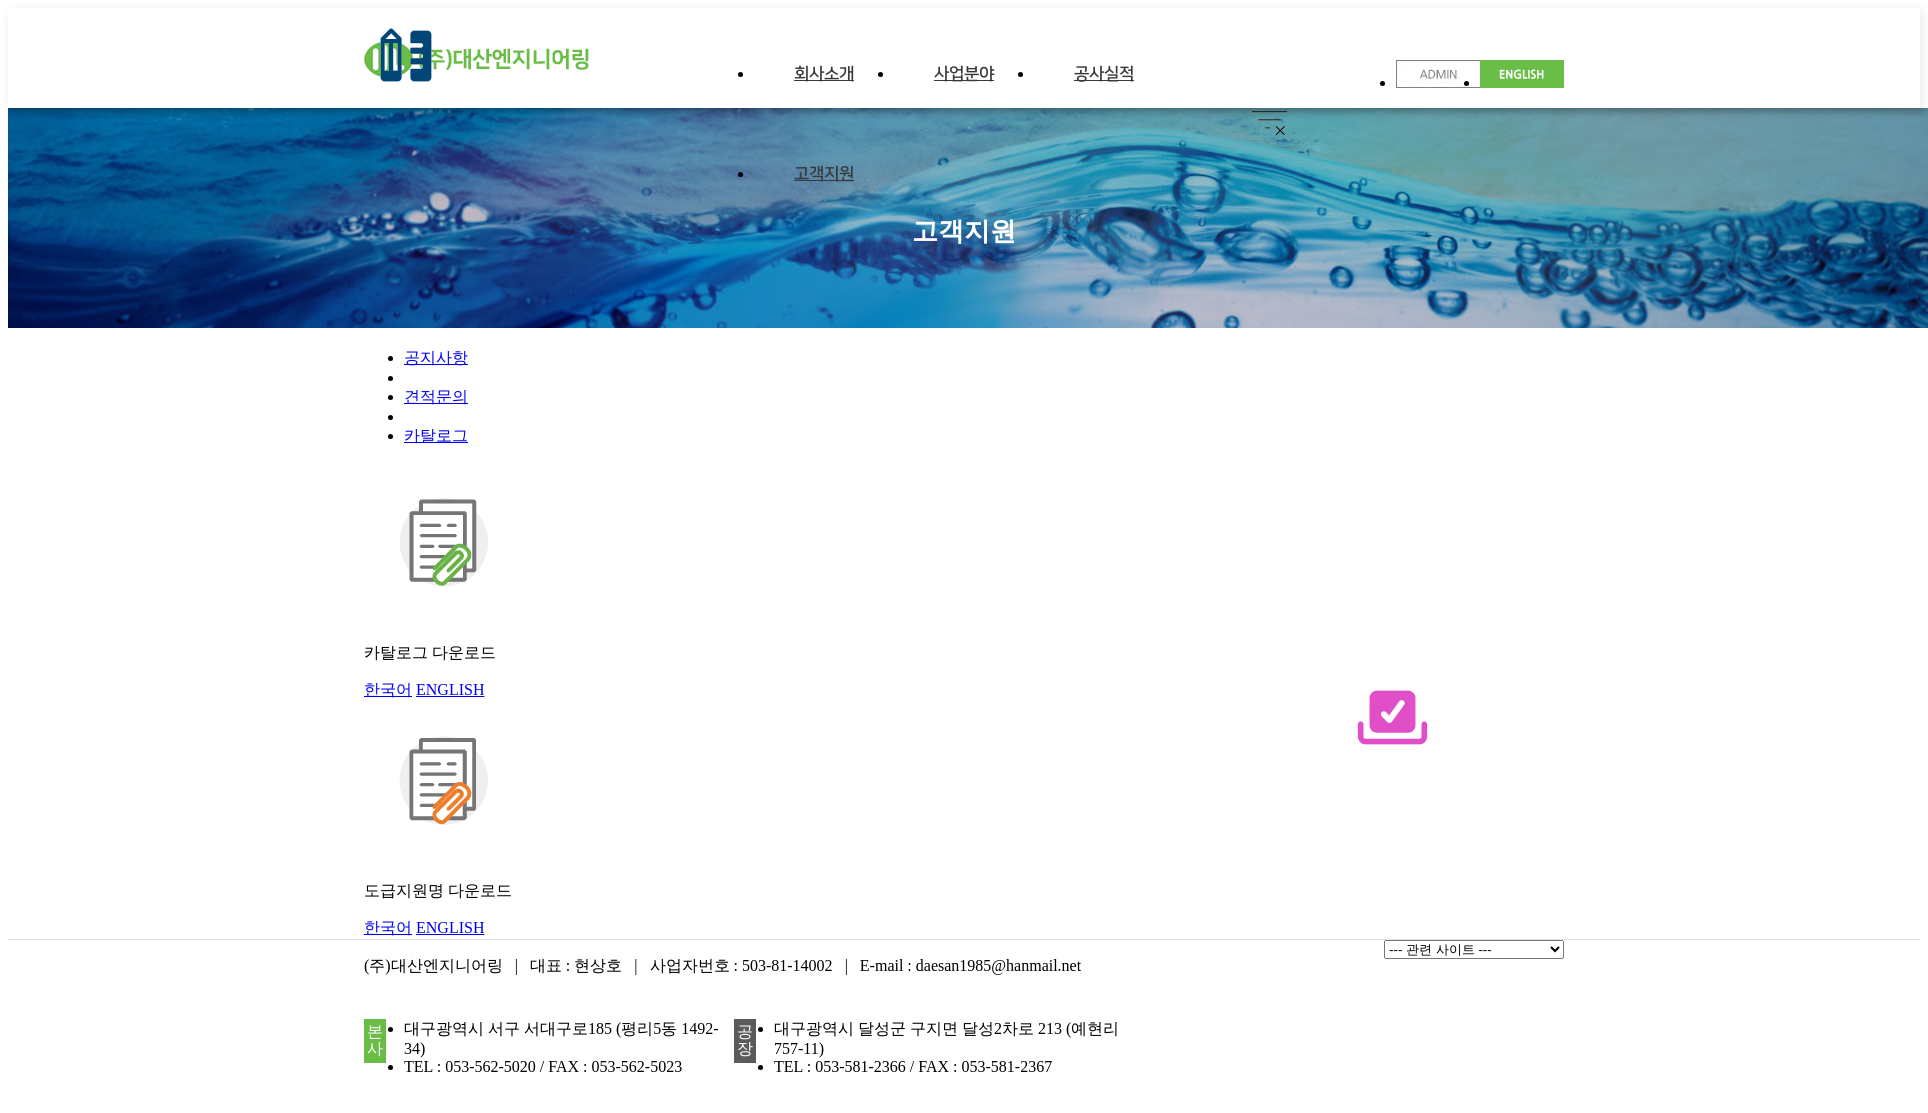 The width and height of the screenshot is (1928, 1113). What do you see at coordinates (406, 56) in the screenshot?
I see `access design or editing tools` at bounding box center [406, 56].